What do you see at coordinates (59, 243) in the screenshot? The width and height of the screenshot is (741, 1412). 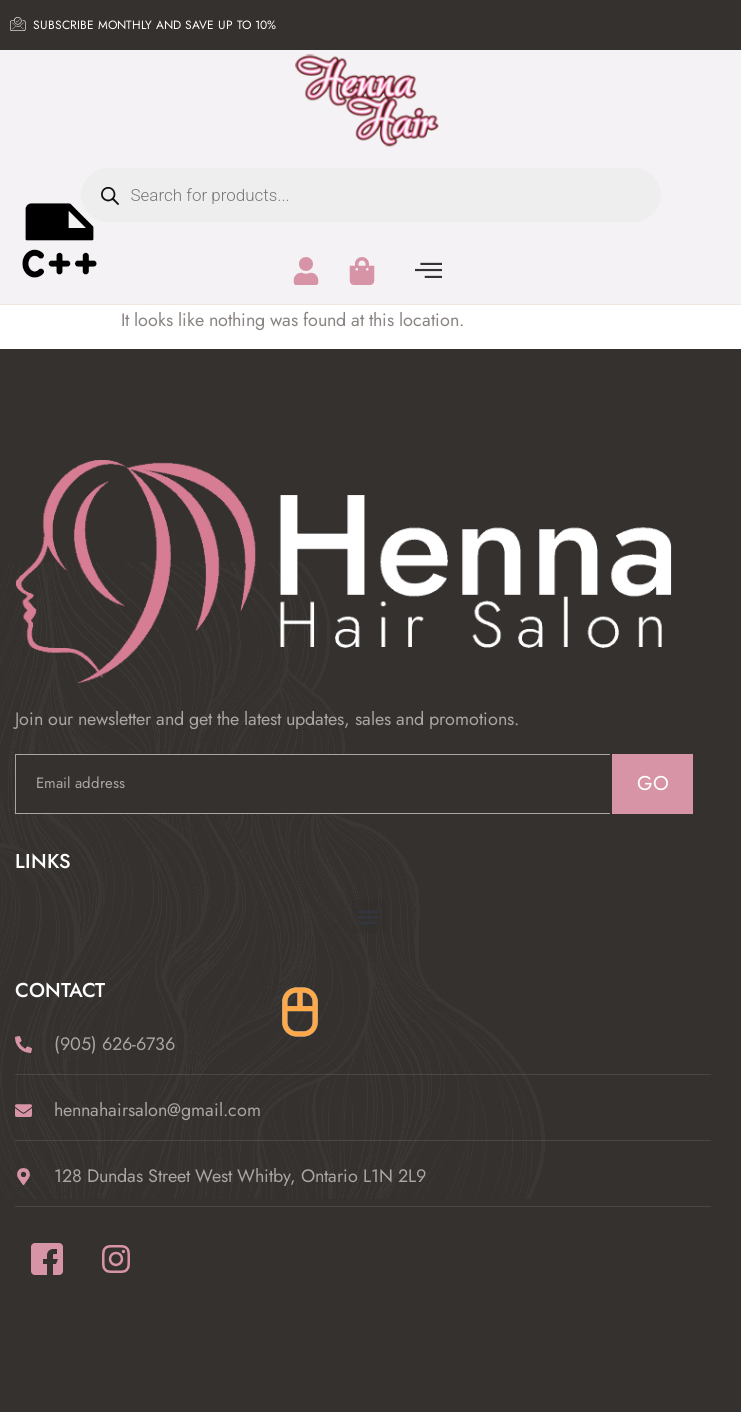 I see `a C++ source code file` at bounding box center [59, 243].